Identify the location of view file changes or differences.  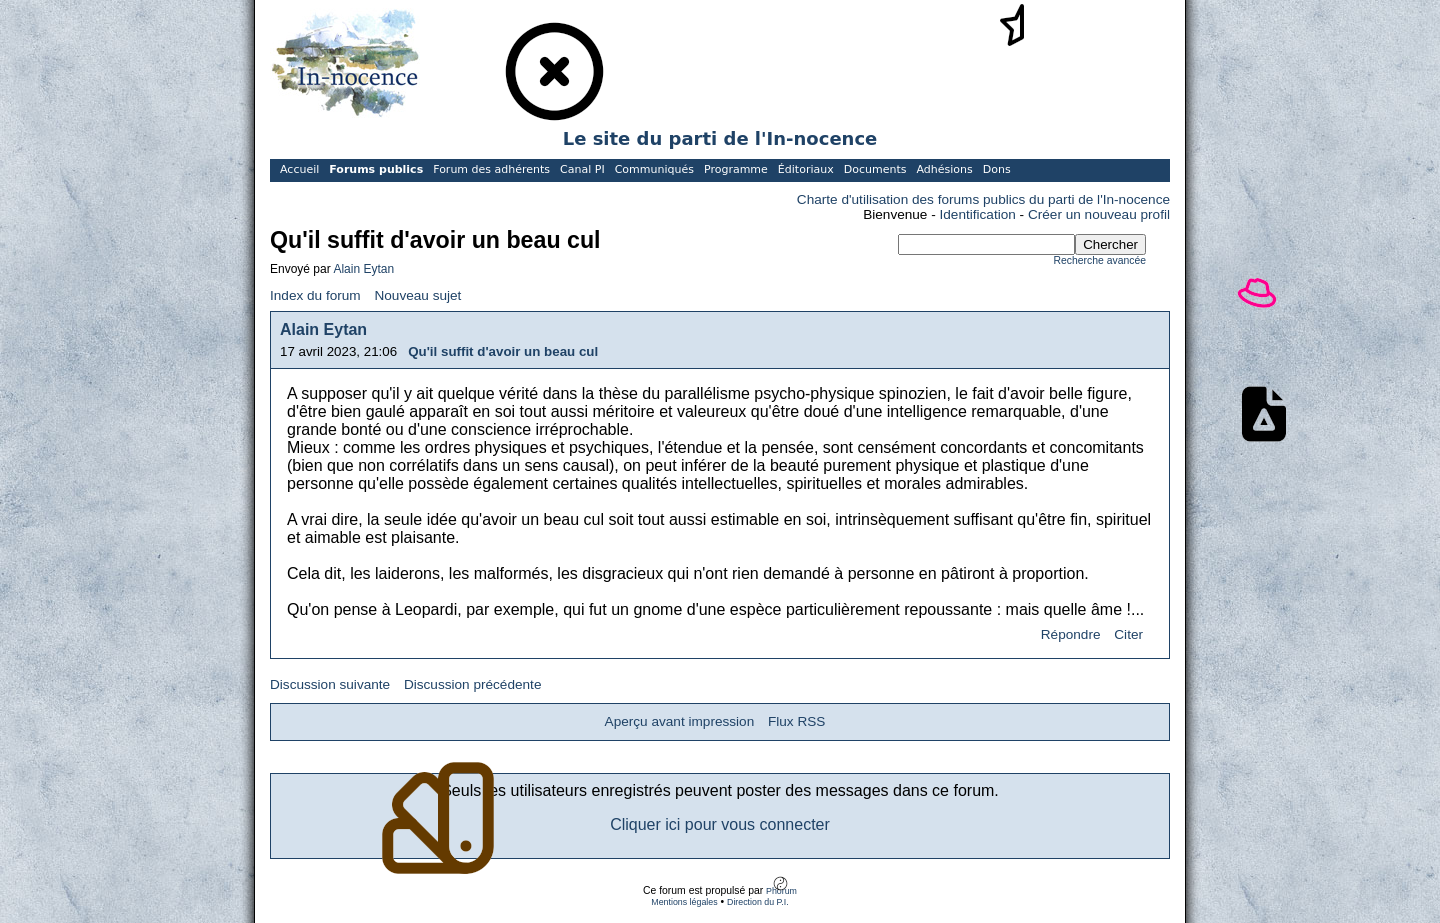
(1264, 414).